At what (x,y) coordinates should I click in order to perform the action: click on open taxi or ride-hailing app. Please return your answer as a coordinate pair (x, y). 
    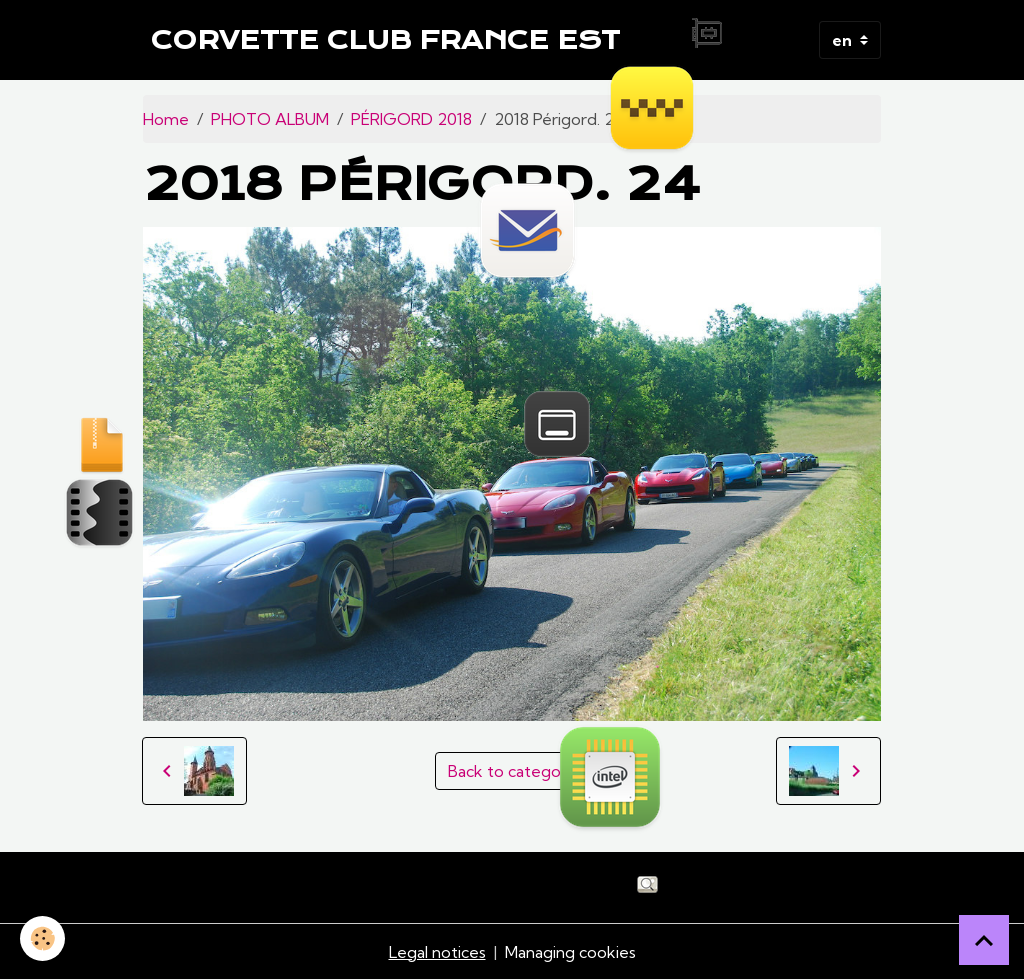
    Looking at the image, I should click on (652, 108).